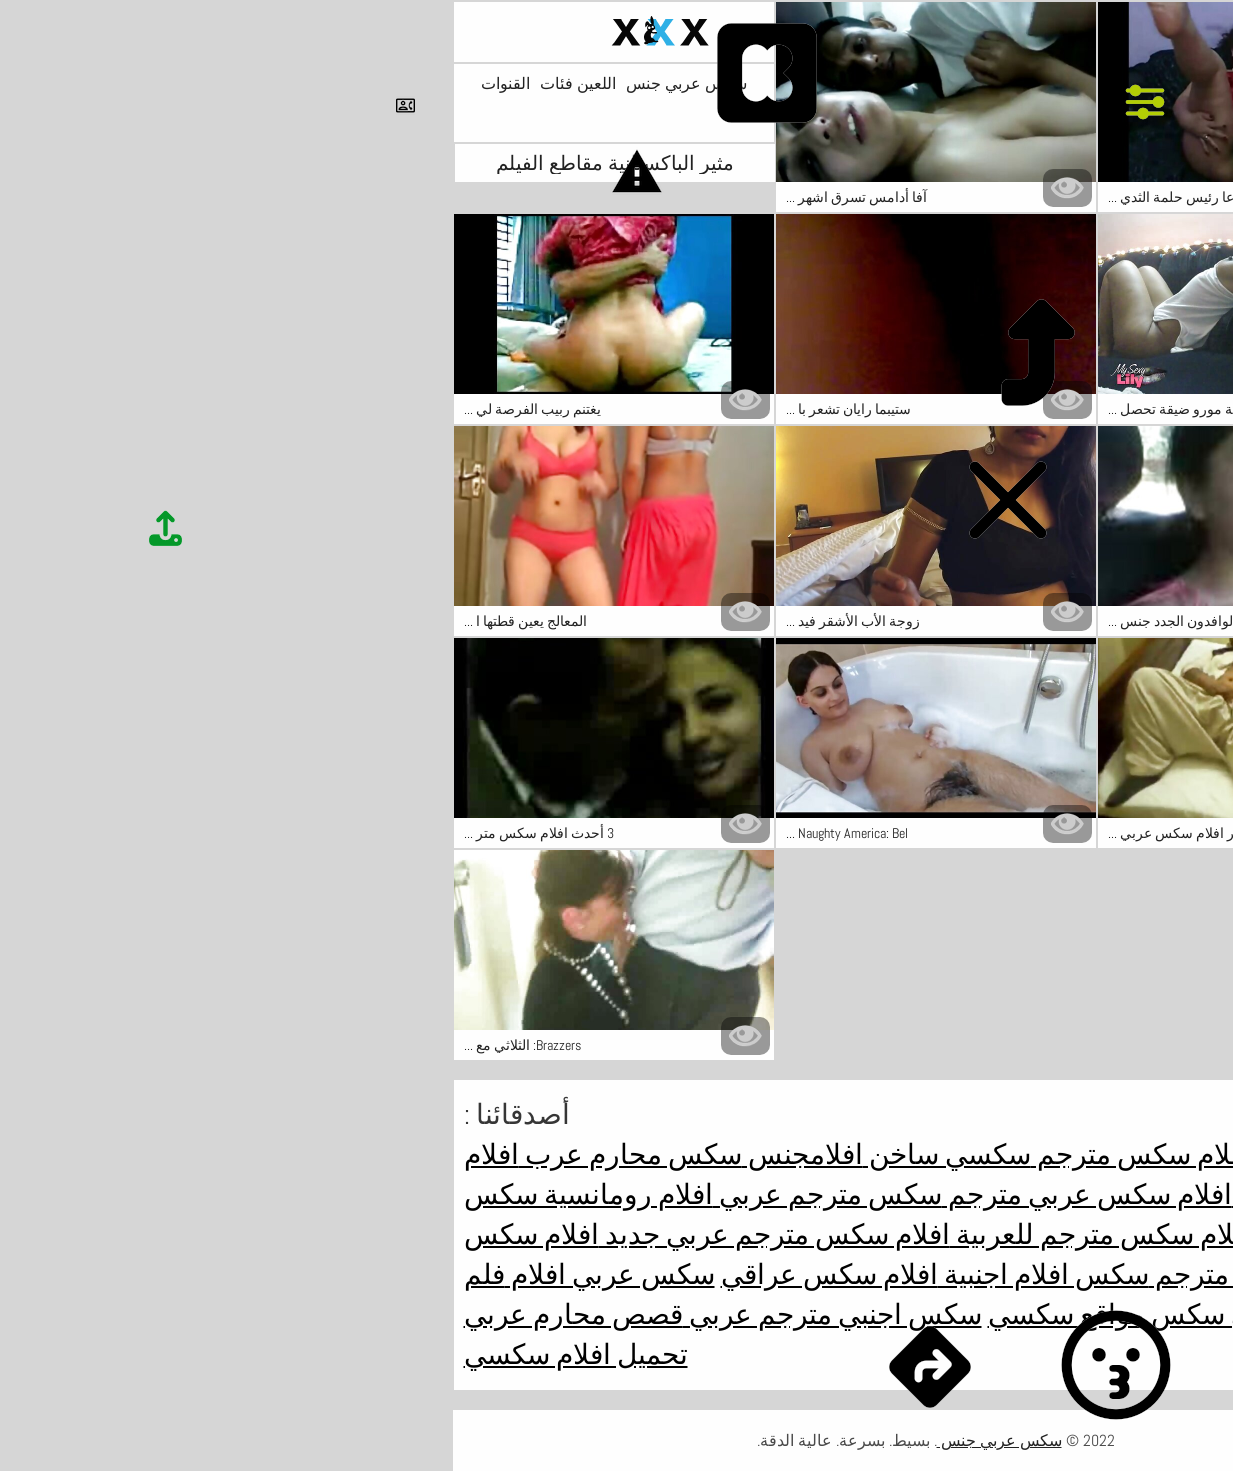 Image resolution: width=1233 pixels, height=1471 pixels. Describe the element at coordinates (405, 105) in the screenshot. I see `view contact's phone information` at that location.